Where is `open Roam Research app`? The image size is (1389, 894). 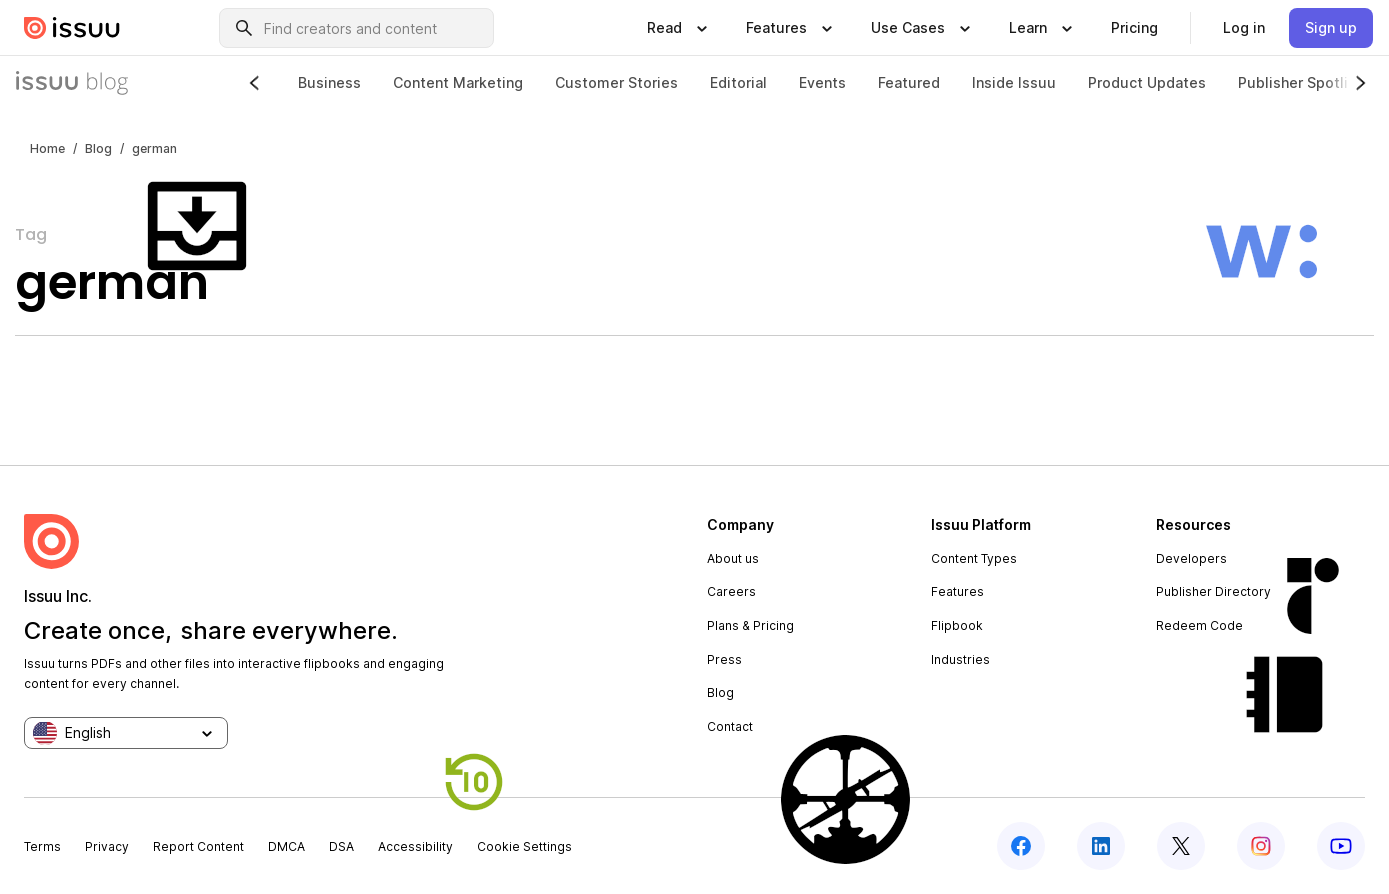 open Roam Research app is located at coordinates (845, 799).